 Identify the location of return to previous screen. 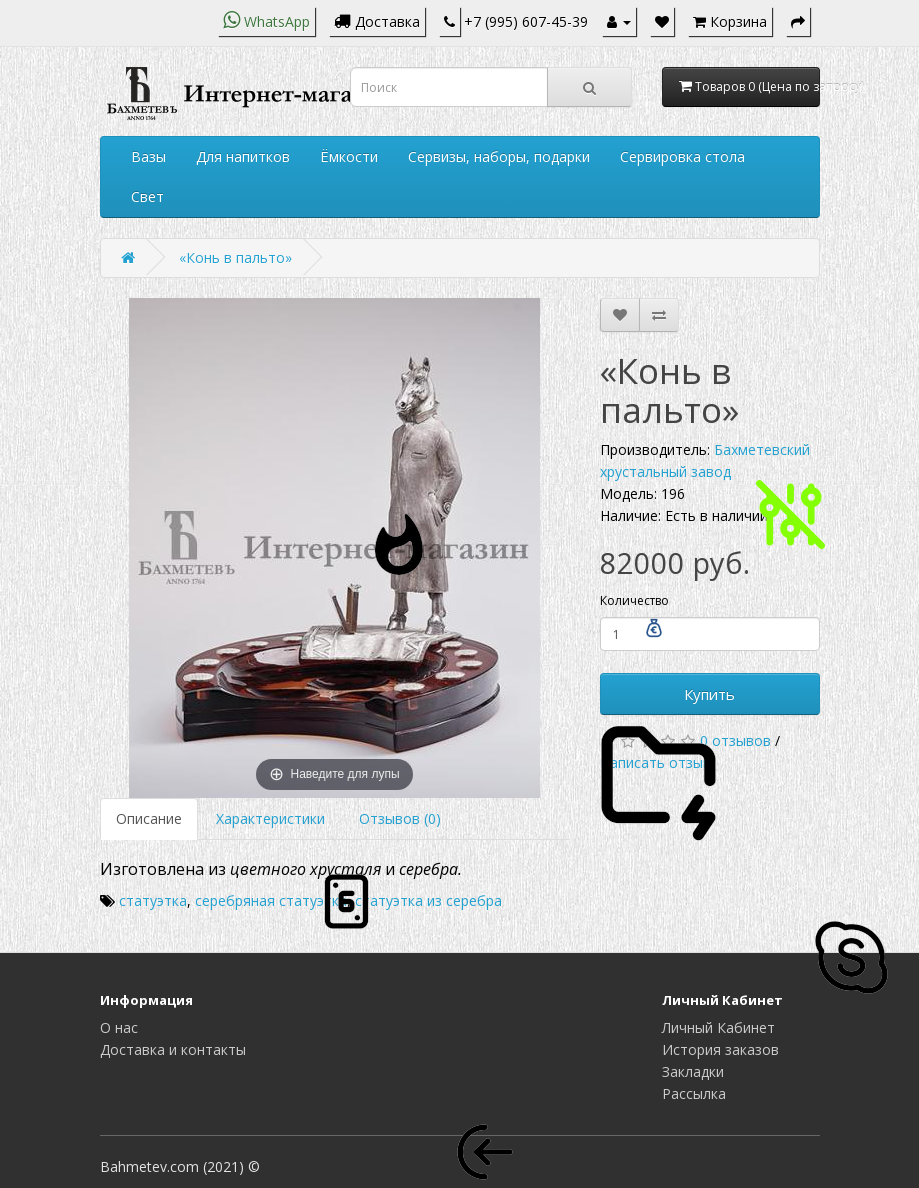
(485, 1152).